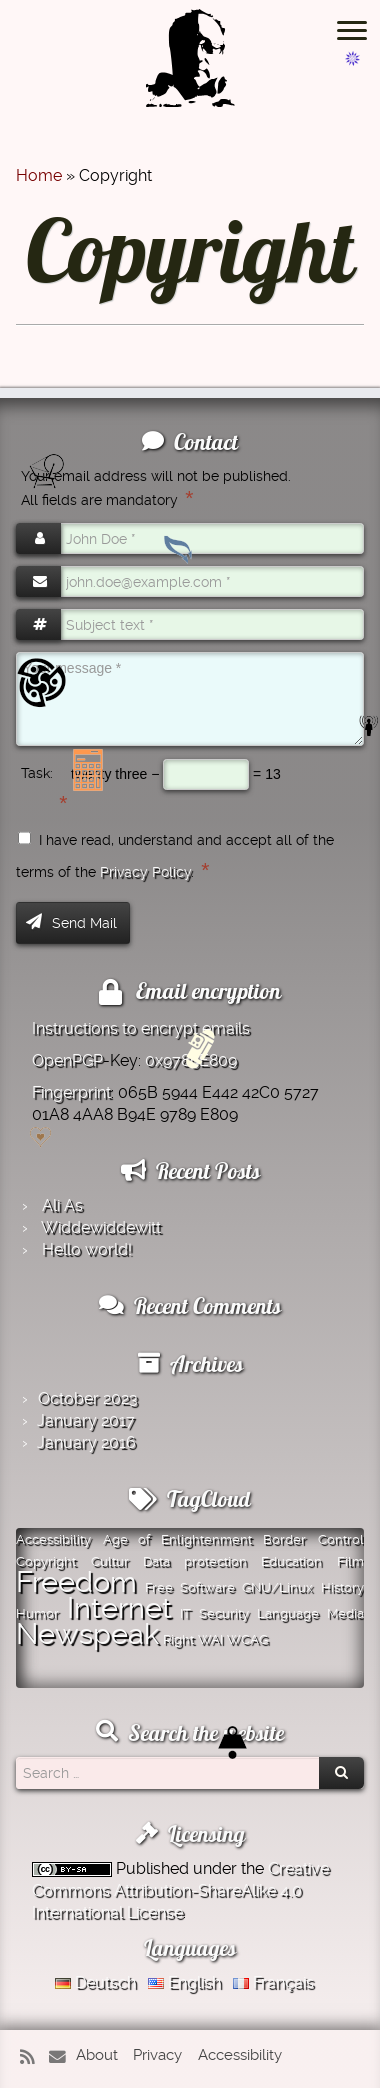 The height and width of the screenshot is (2088, 380). What do you see at coordinates (352, 58) in the screenshot?
I see `indicates a garden or farming feature in a game` at bounding box center [352, 58].